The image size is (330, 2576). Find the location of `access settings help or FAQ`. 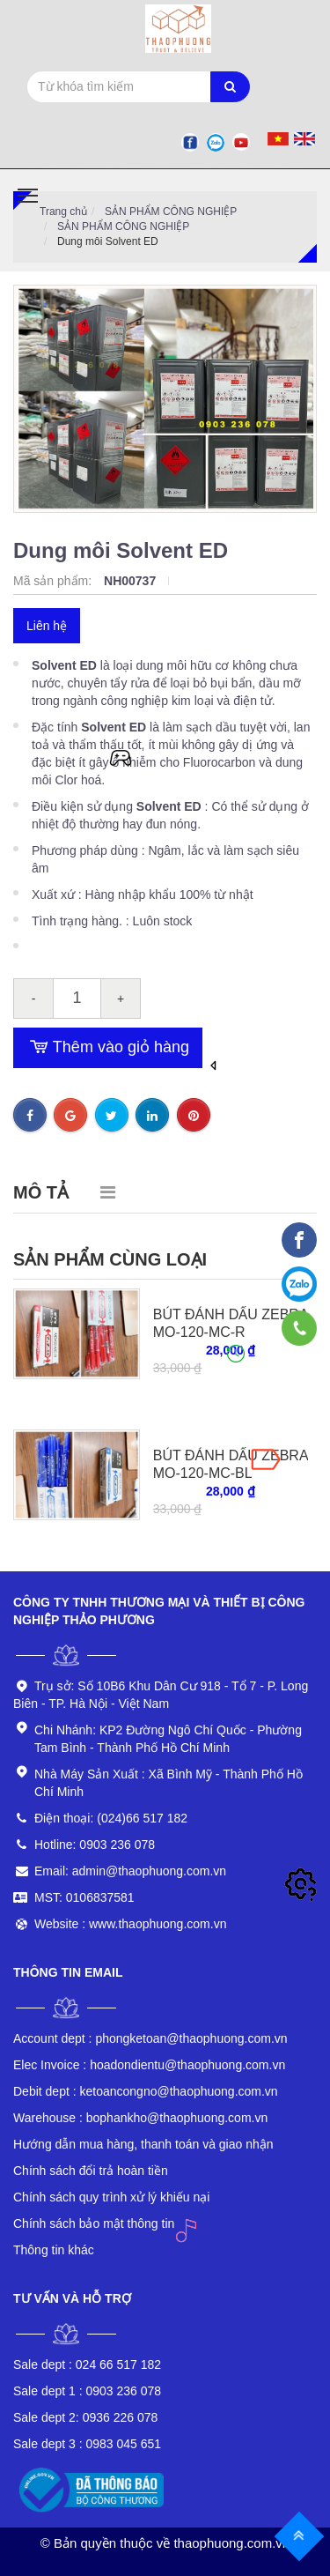

access settings help or FAQ is located at coordinates (300, 1883).